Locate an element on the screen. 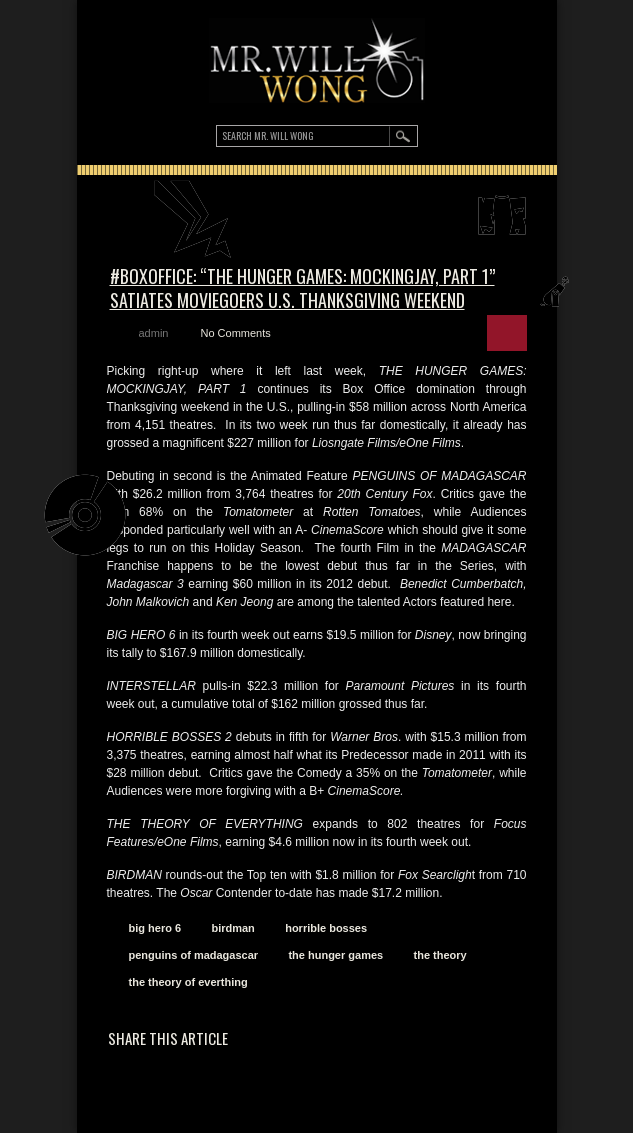 Image resolution: width=633 pixels, height=1133 pixels. indicates a dangerous terrain or obstacle ahead is located at coordinates (502, 211).